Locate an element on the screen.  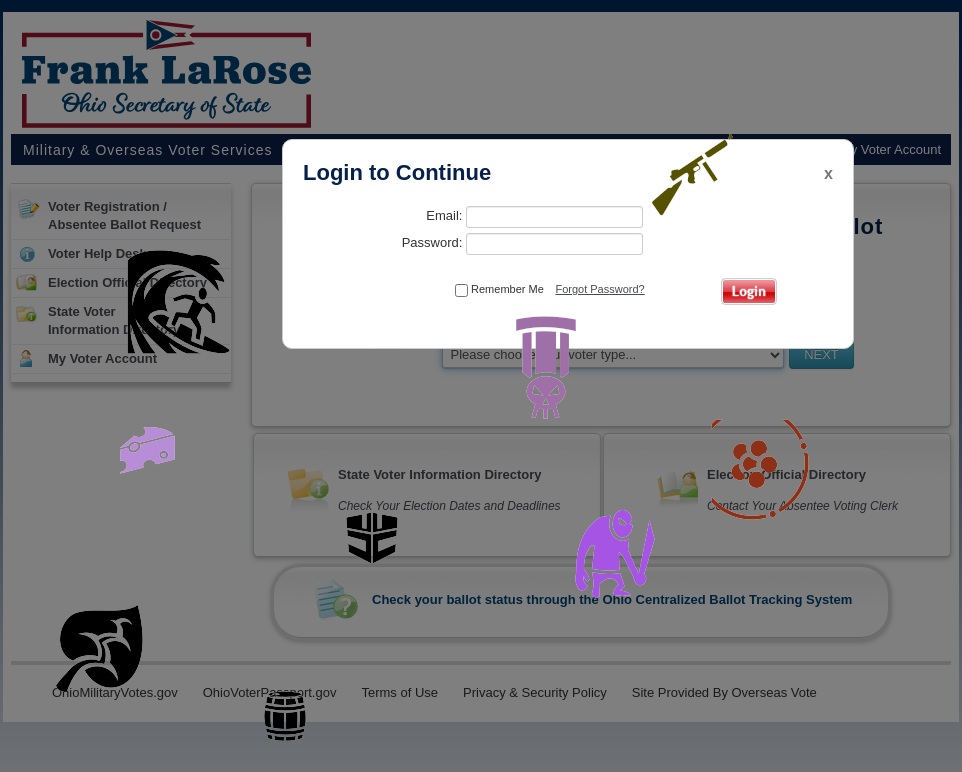
achievement unlocked for defeating enemies is located at coordinates (546, 367).